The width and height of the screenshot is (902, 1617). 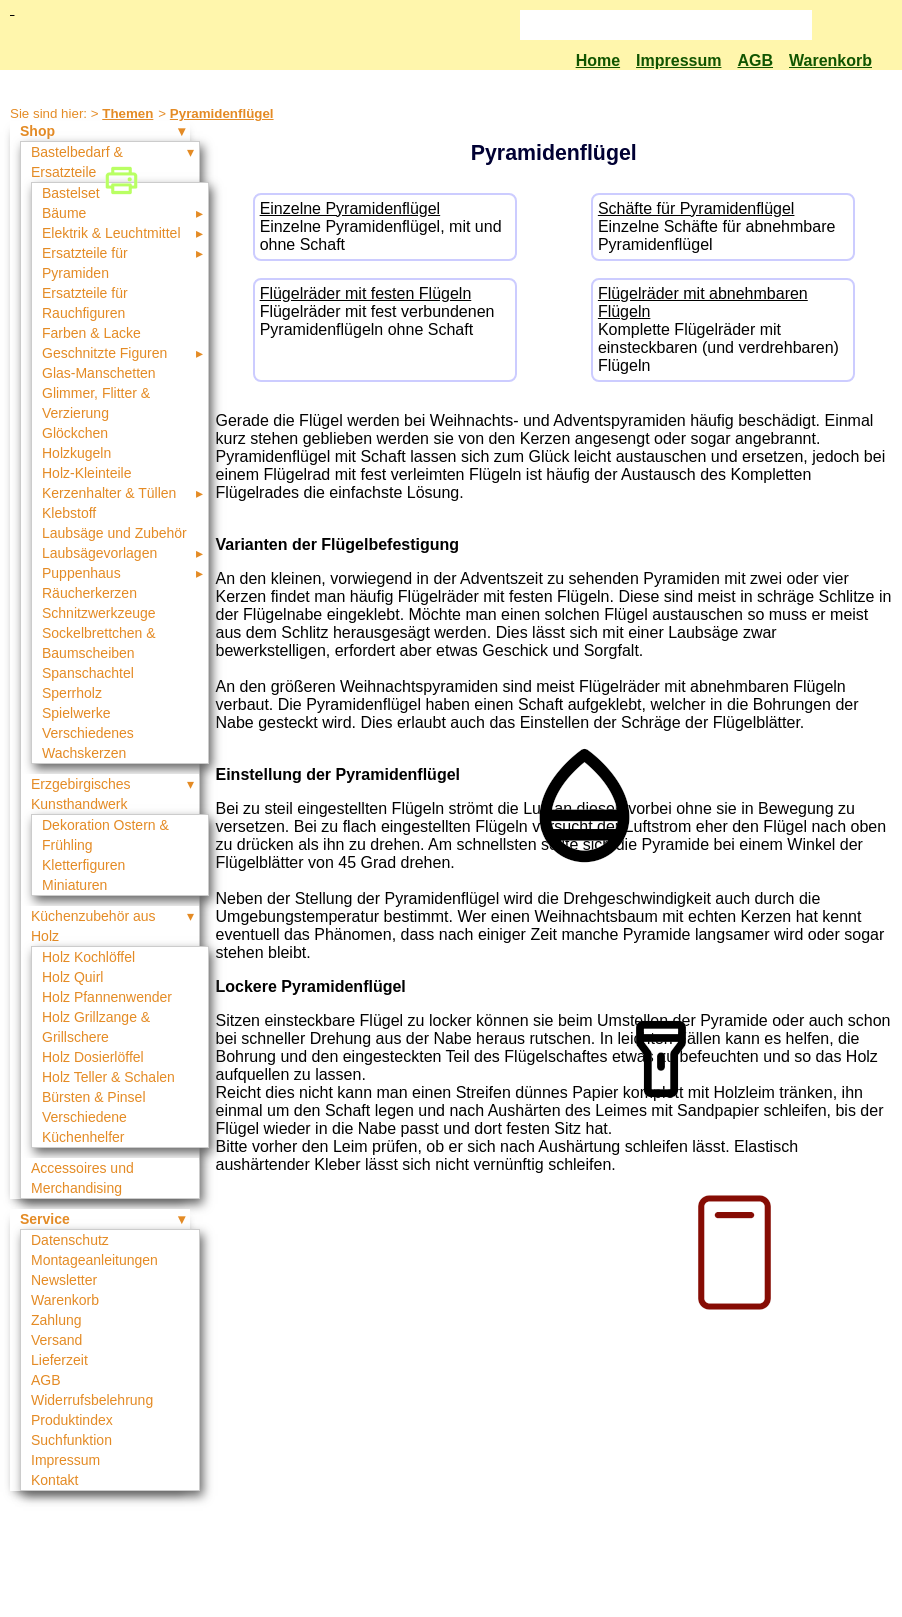 What do you see at coordinates (734, 1252) in the screenshot?
I see `phone speaker or audio output settings` at bounding box center [734, 1252].